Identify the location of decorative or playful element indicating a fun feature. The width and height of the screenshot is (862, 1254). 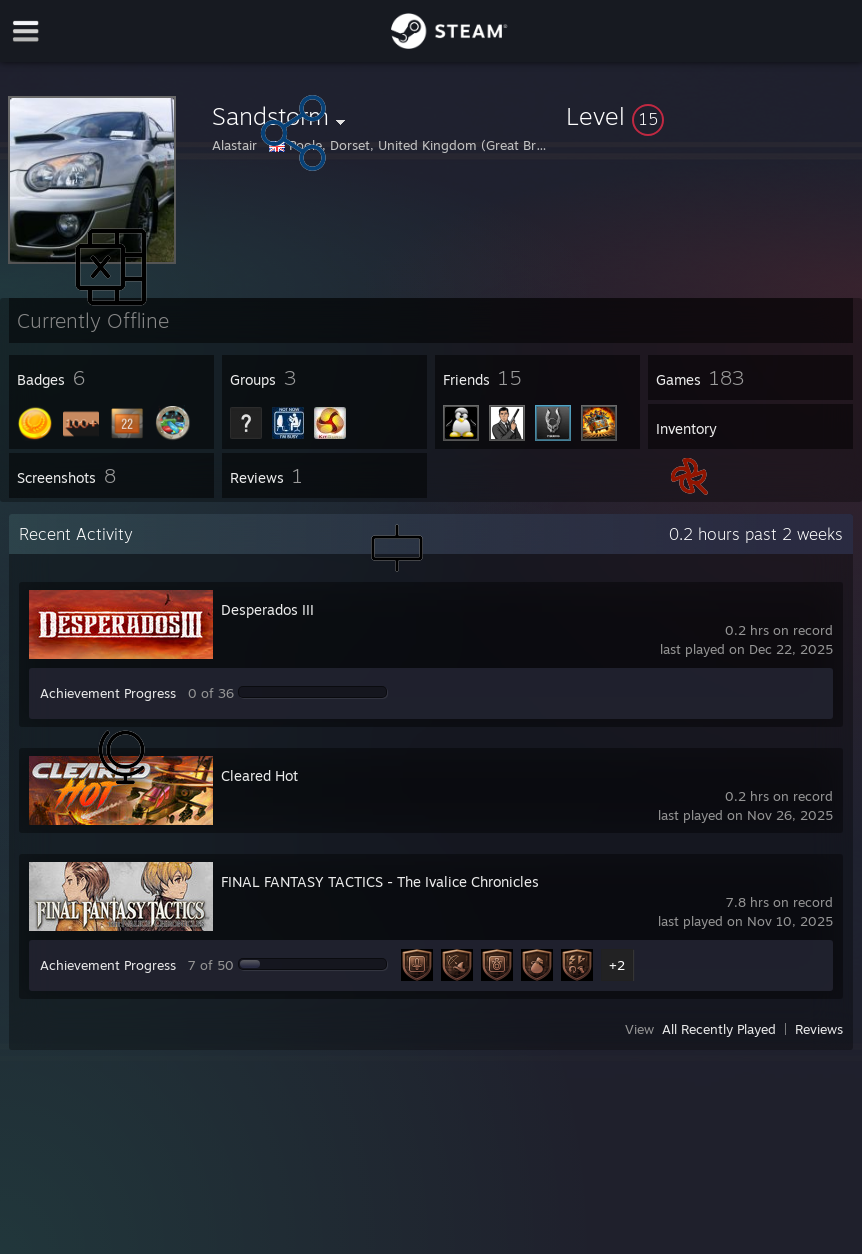
(690, 477).